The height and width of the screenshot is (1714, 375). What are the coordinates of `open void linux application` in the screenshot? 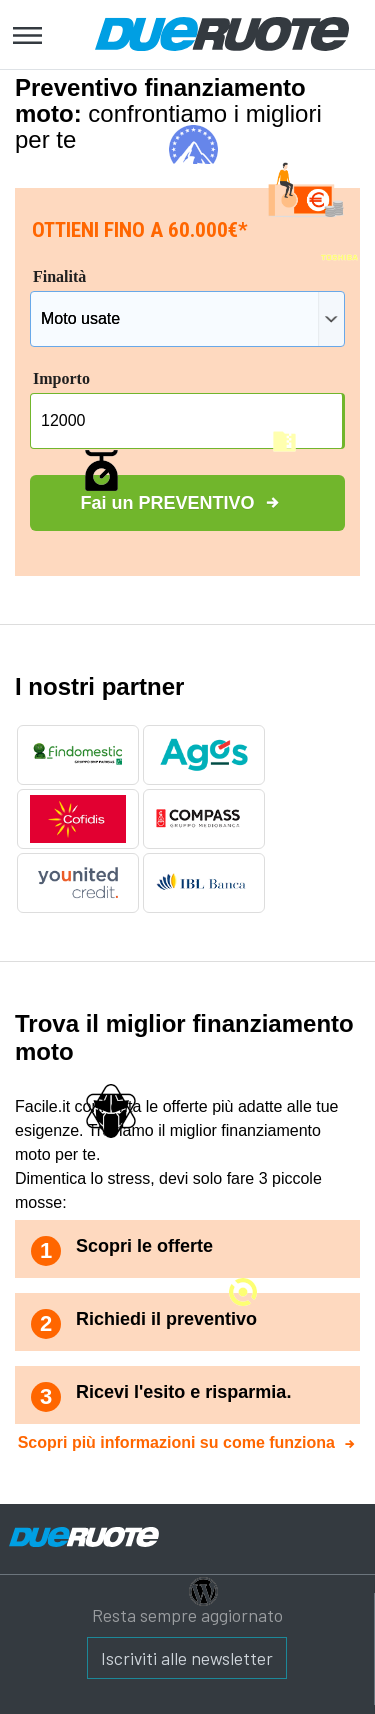 It's located at (243, 1292).